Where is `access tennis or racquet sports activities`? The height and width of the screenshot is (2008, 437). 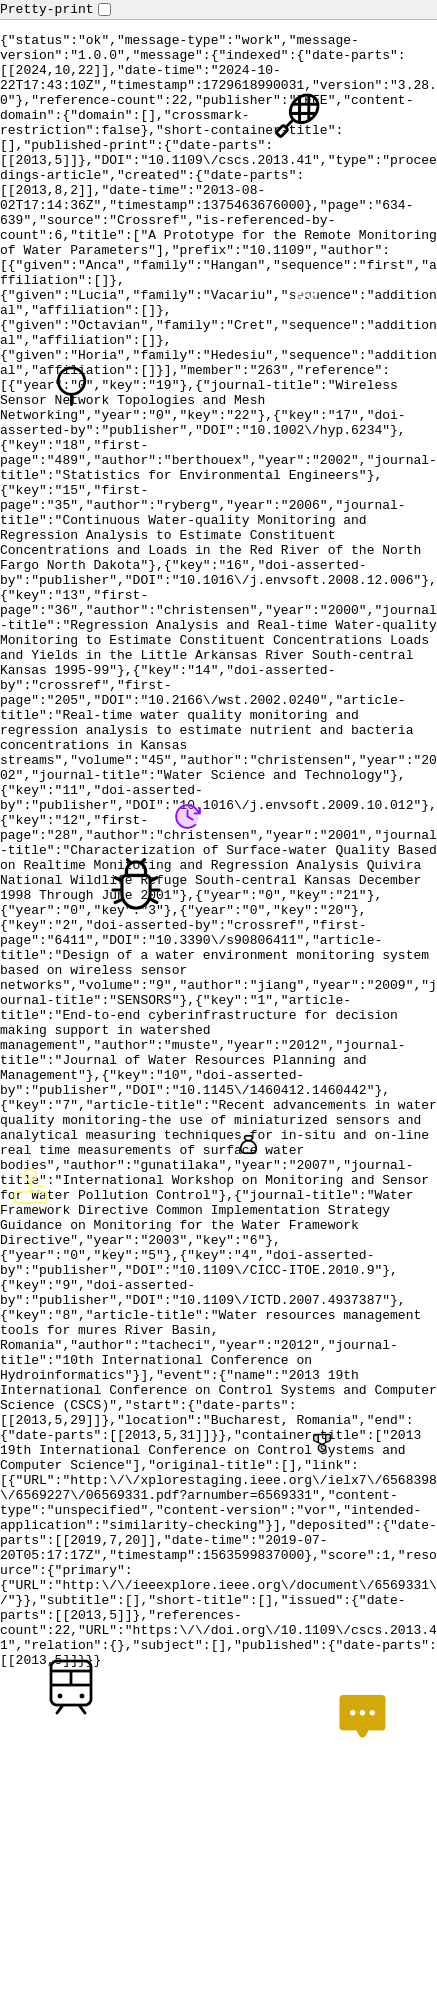
access tennis or racquet sports activities is located at coordinates (296, 116).